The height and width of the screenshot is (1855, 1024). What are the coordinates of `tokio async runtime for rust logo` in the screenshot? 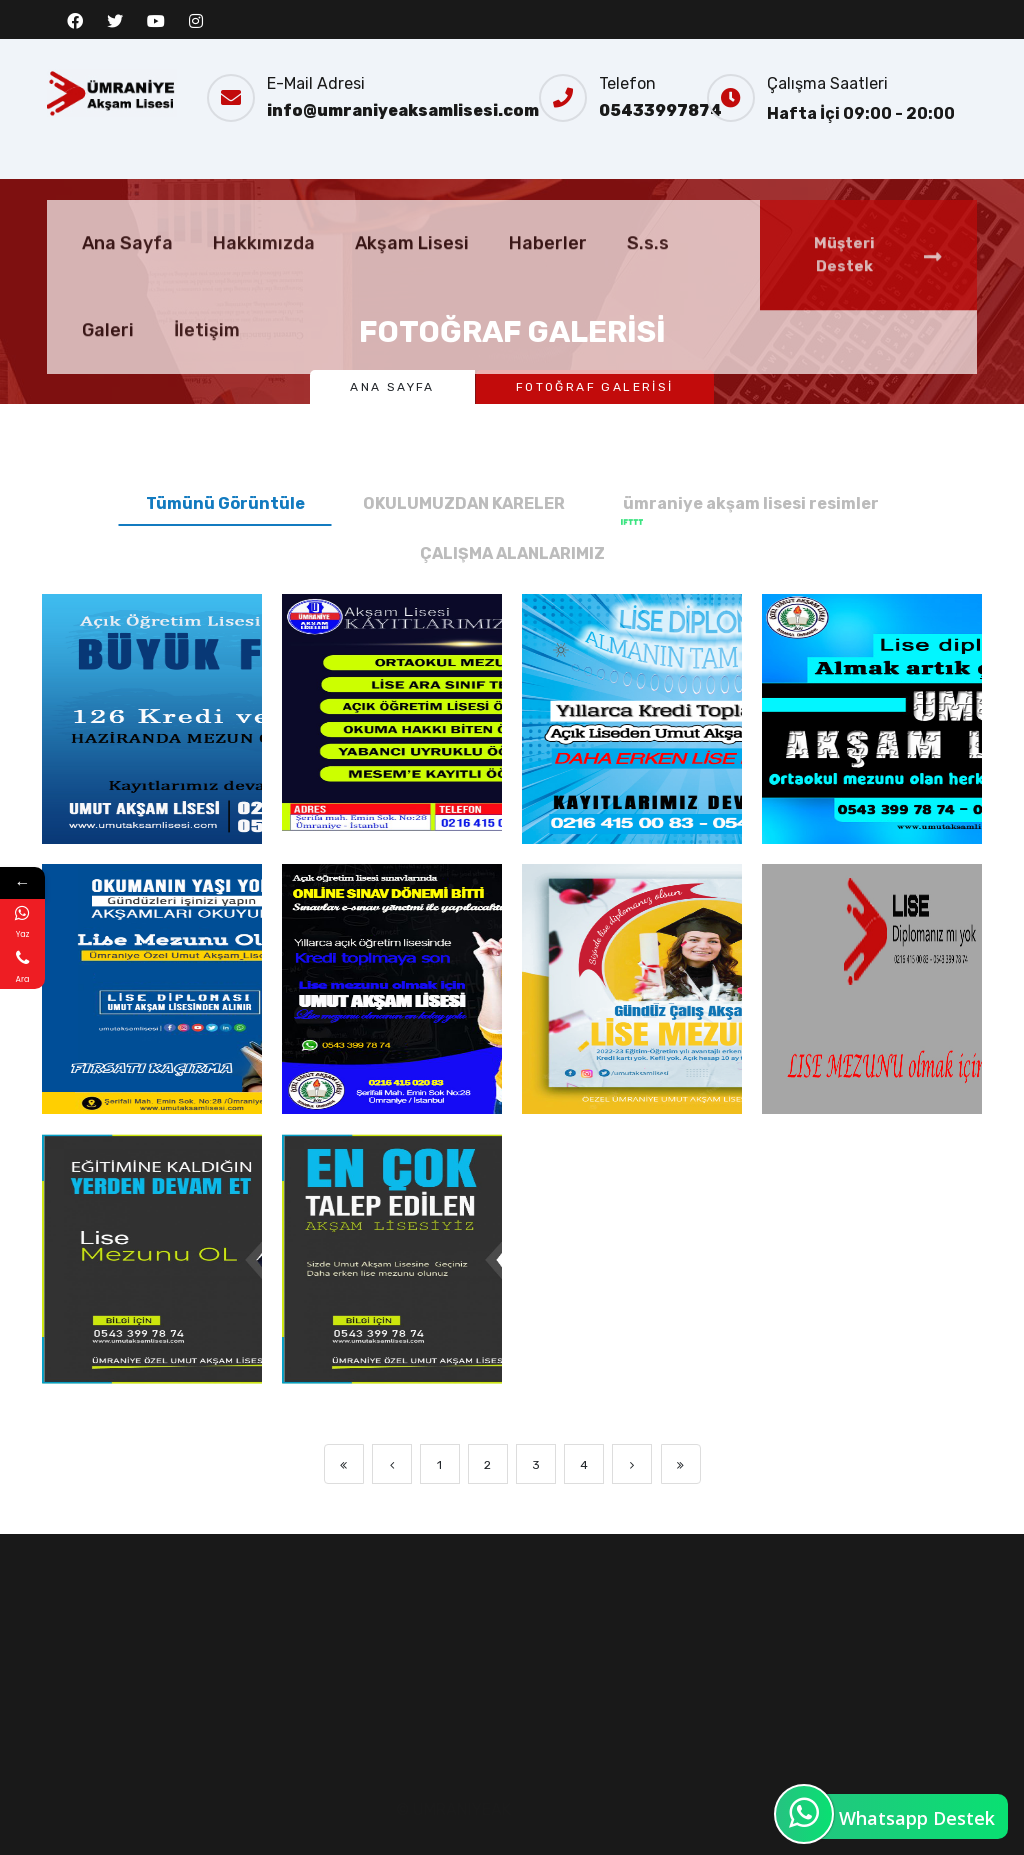 It's located at (561, 650).